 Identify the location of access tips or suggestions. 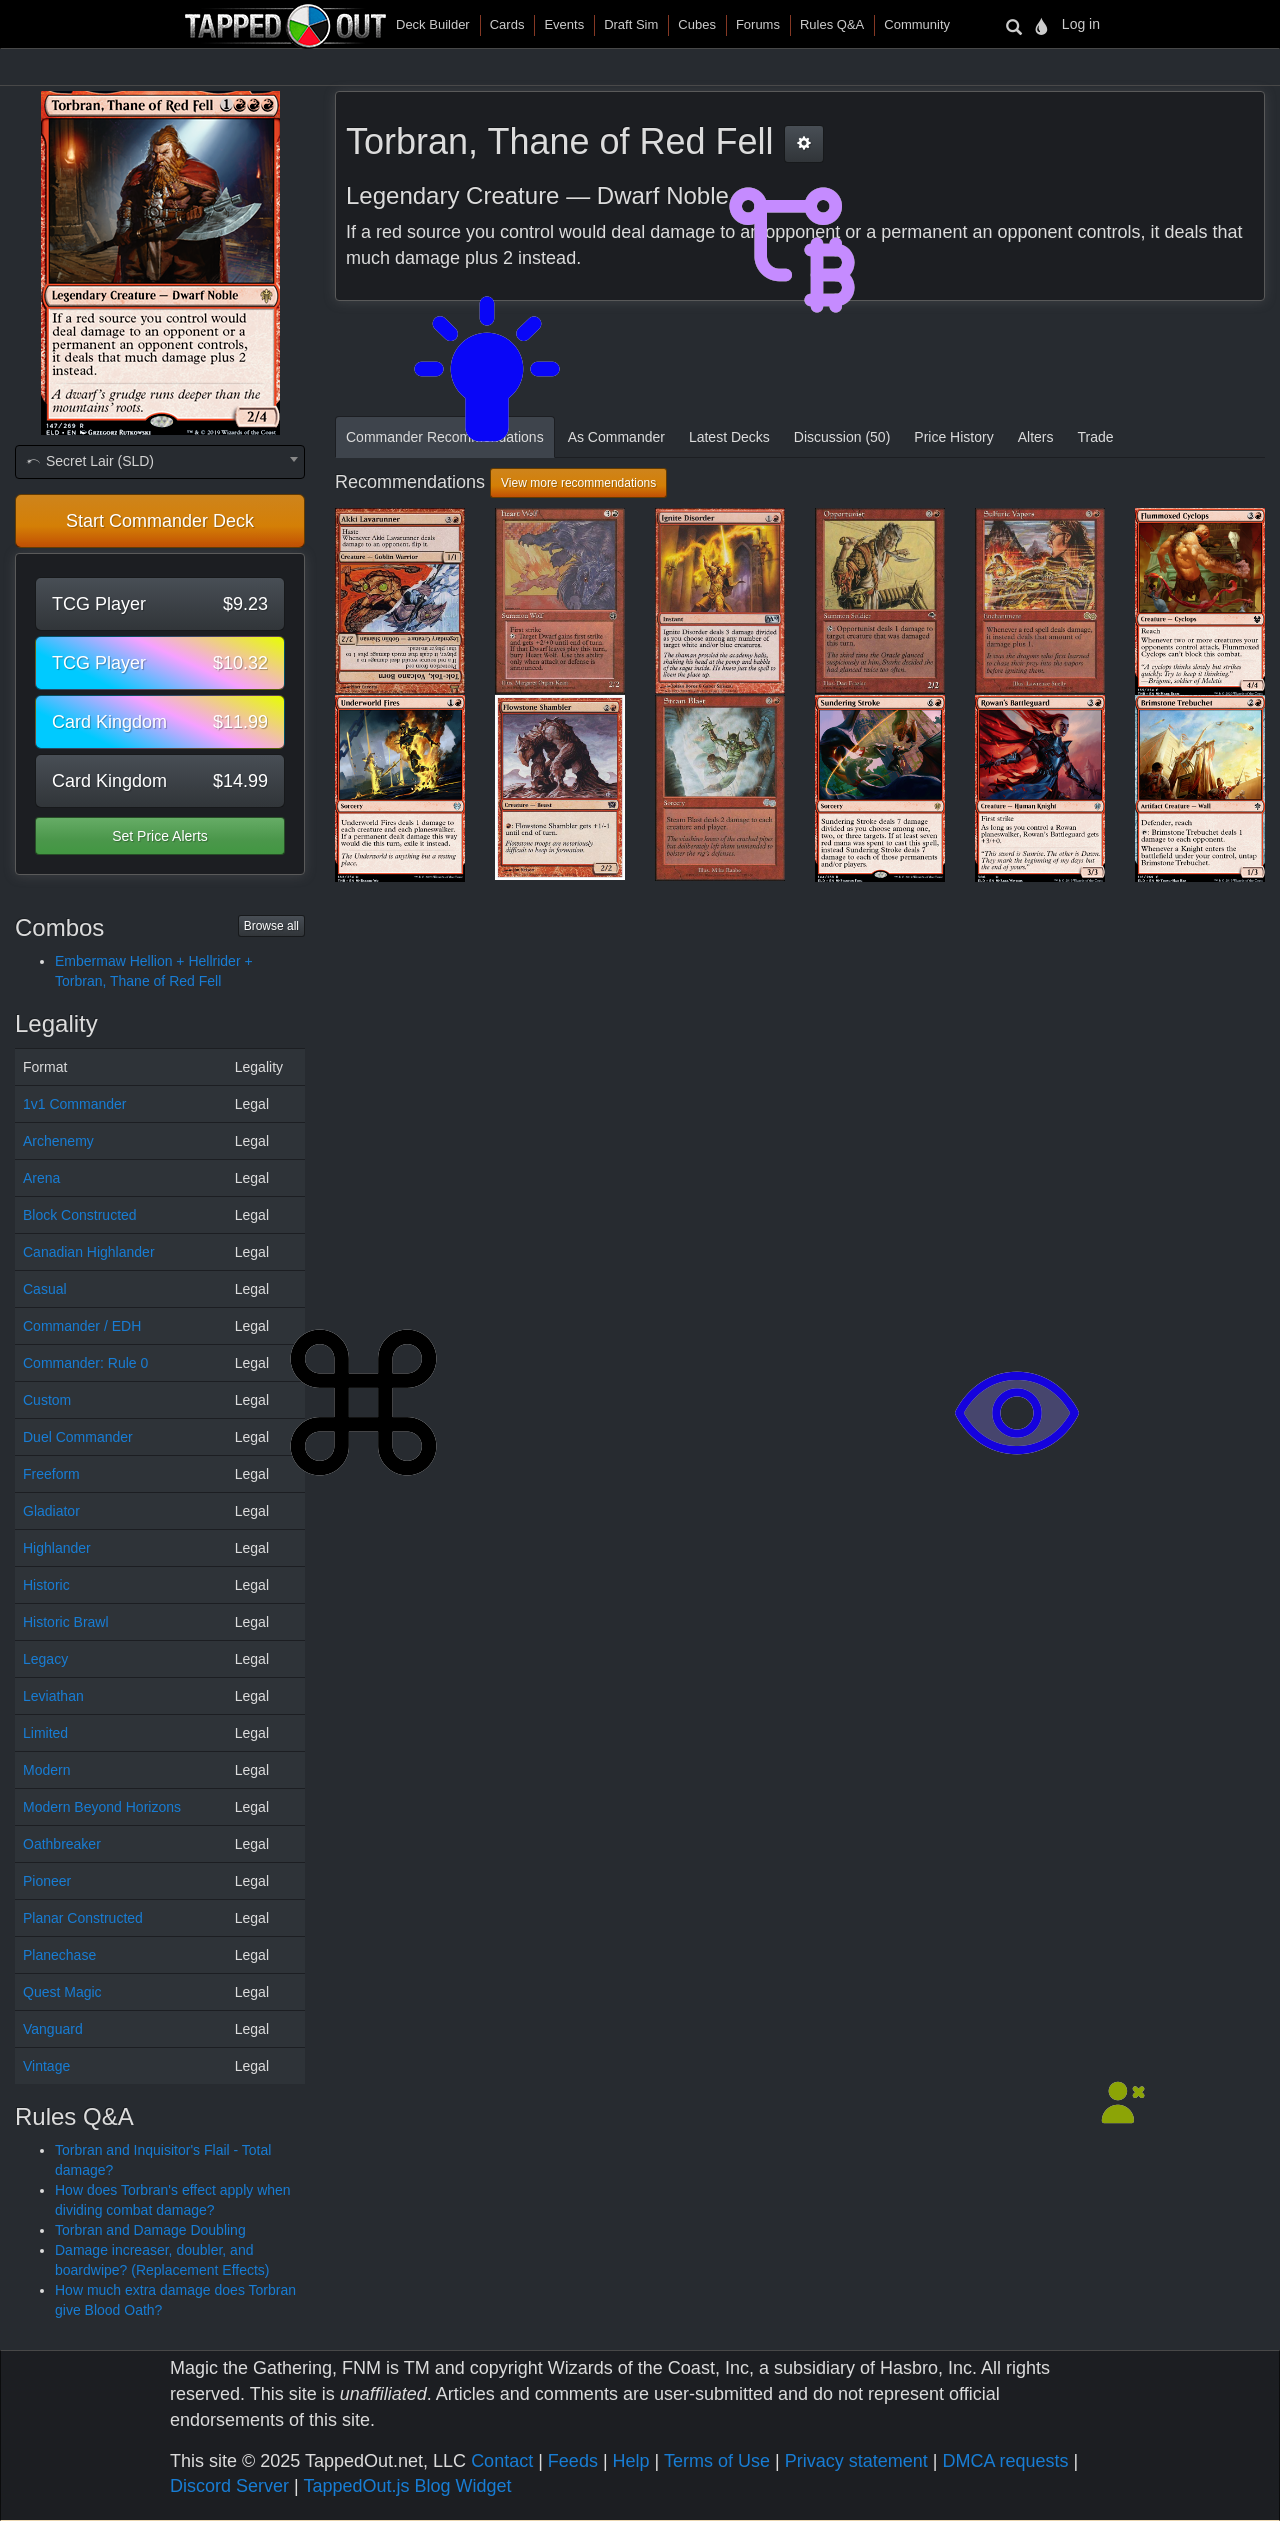
(487, 369).